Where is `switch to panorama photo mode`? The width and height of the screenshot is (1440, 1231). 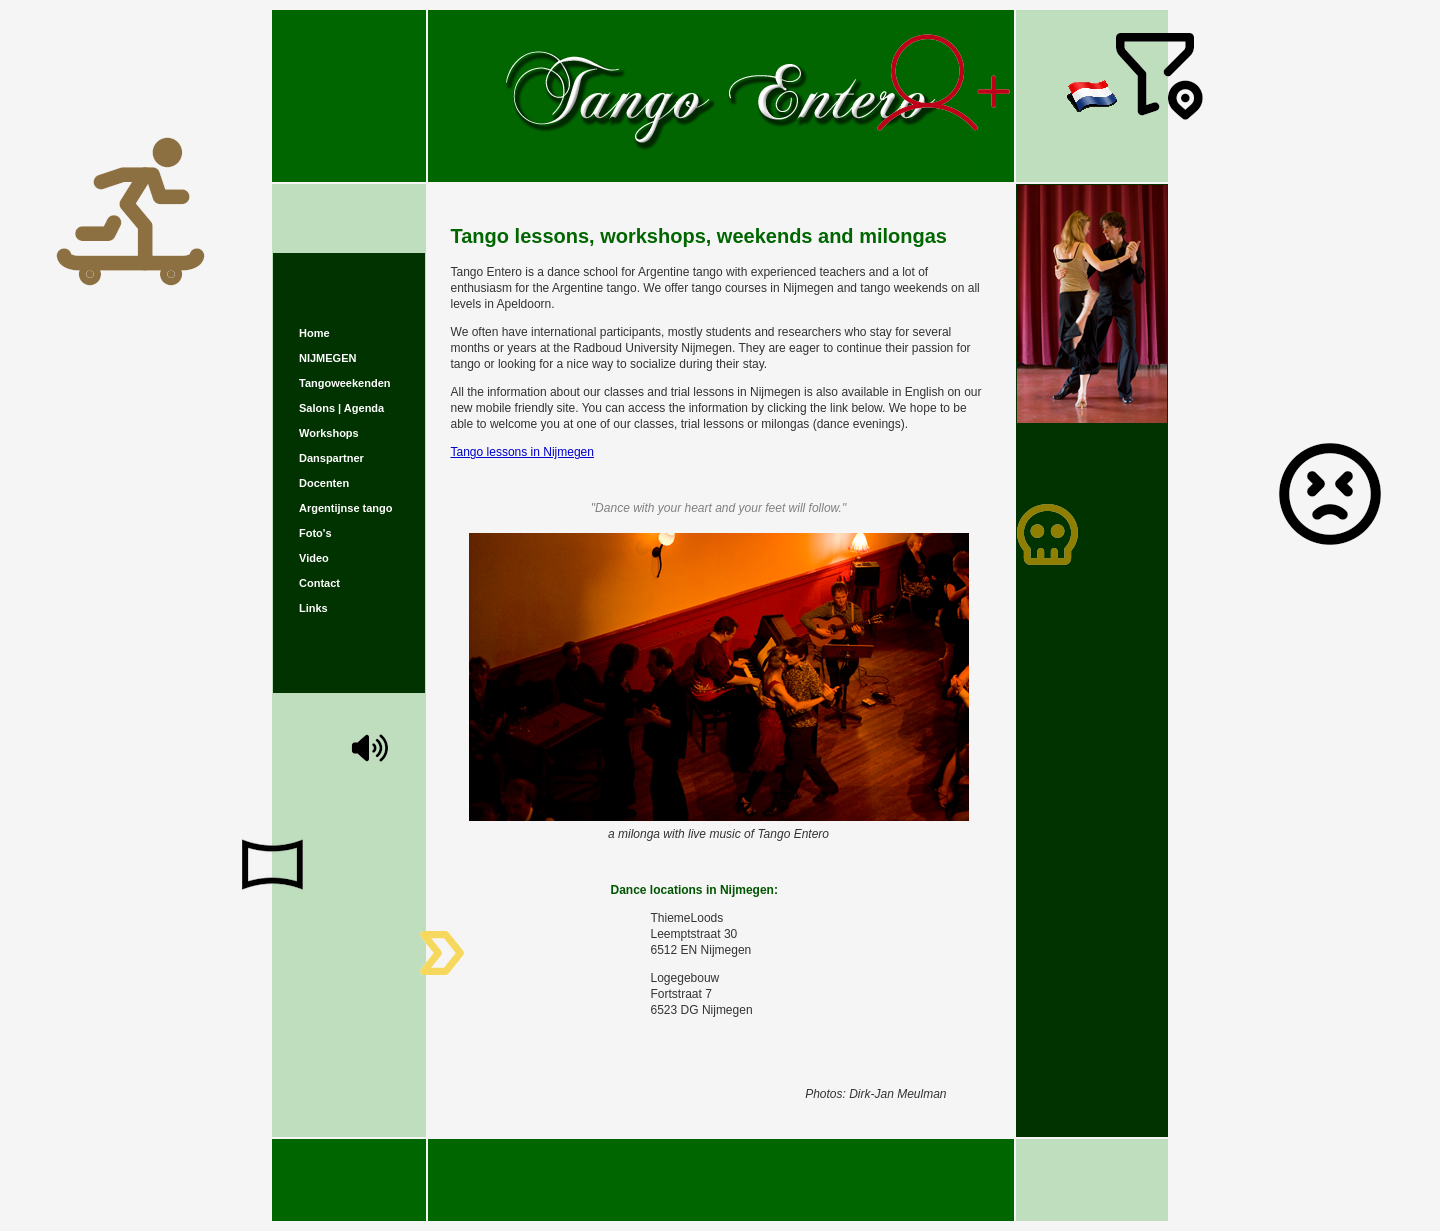 switch to panorama photo mode is located at coordinates (272, 864).